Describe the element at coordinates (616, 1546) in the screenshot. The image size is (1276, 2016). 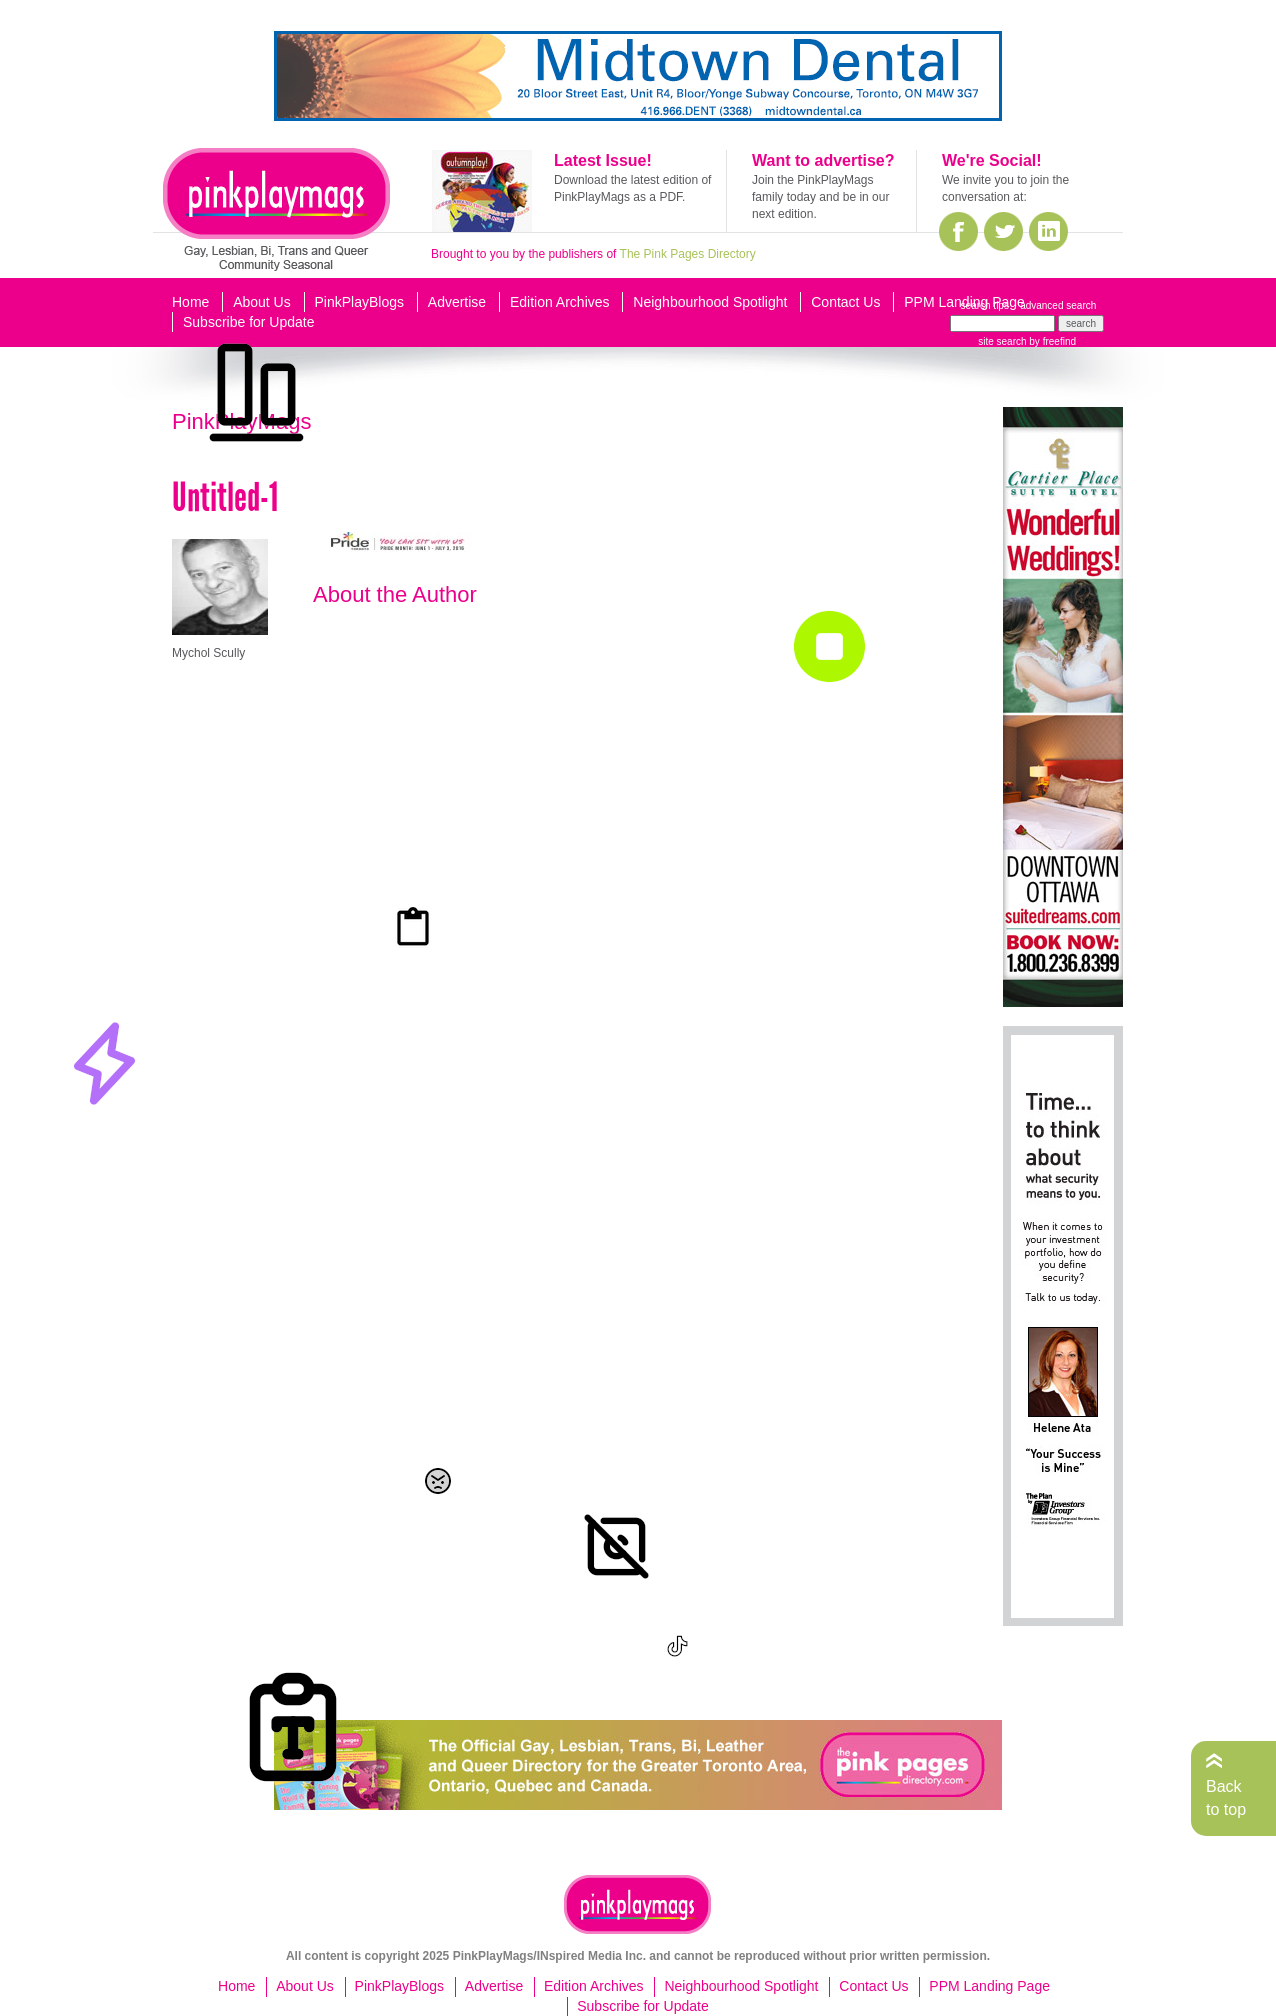
I see `disable mask or overlay effect` at that location.